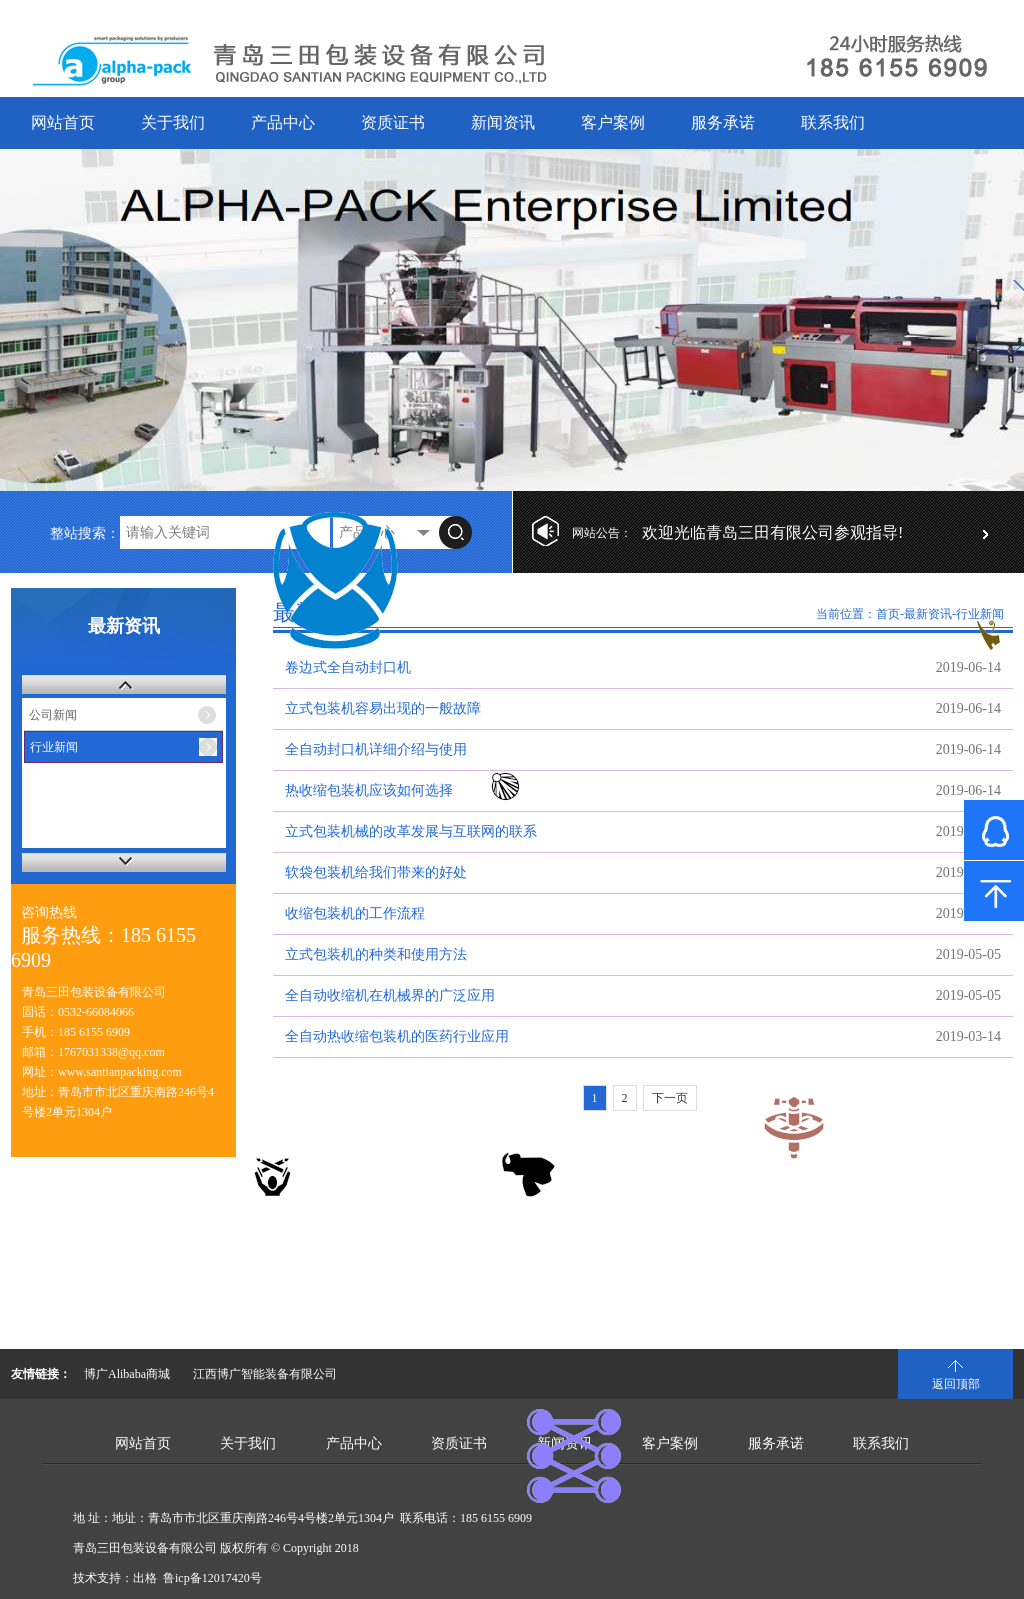 The height and width of the screenshot is (1599, 1024). What do you see at coordinates (528, 1174) in the screenshot?
I see `select venezuela as your country or region` at bounding box center [528, 1174].